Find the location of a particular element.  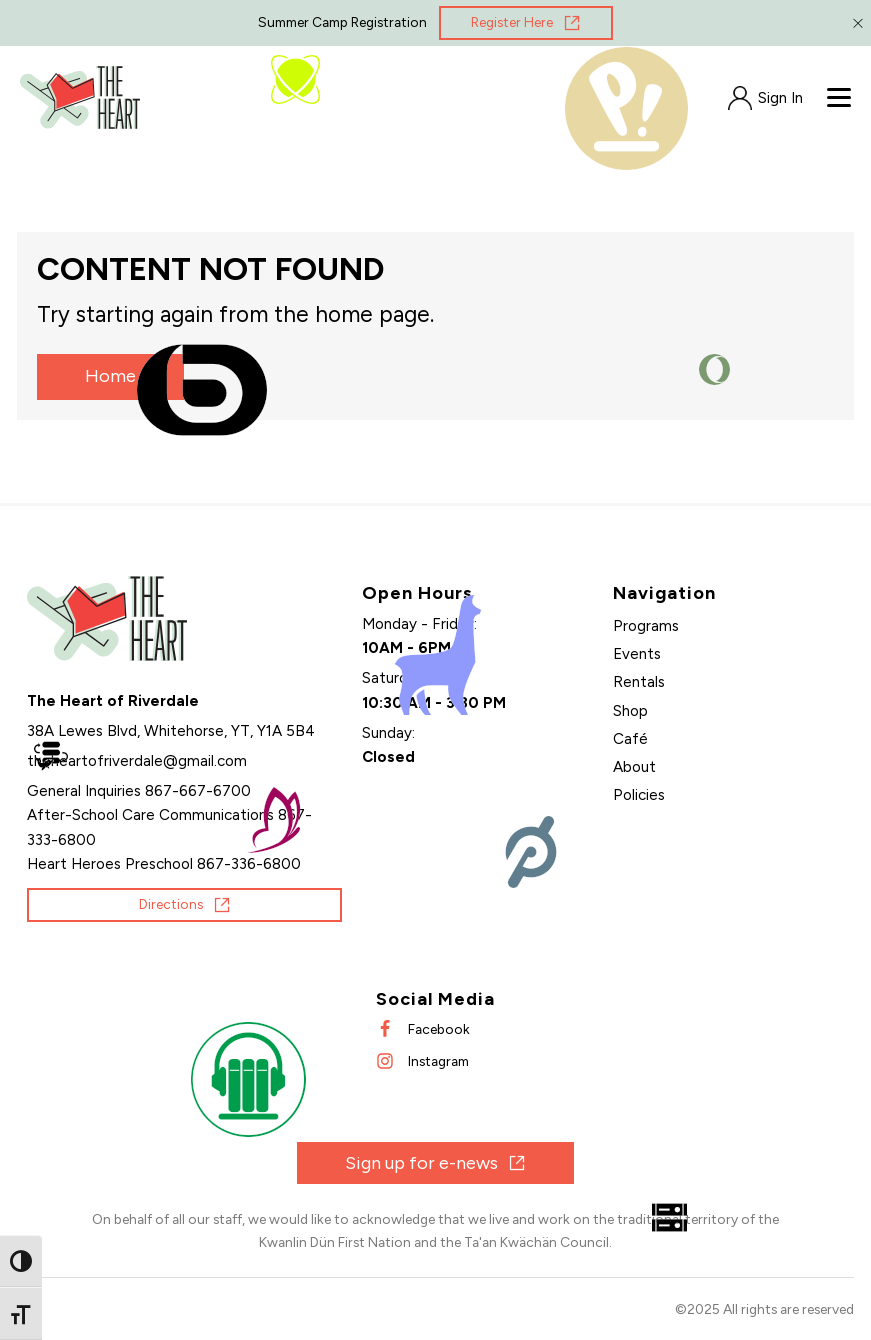

pop!_os linux distribution logo is located at coordinates (626, 108).